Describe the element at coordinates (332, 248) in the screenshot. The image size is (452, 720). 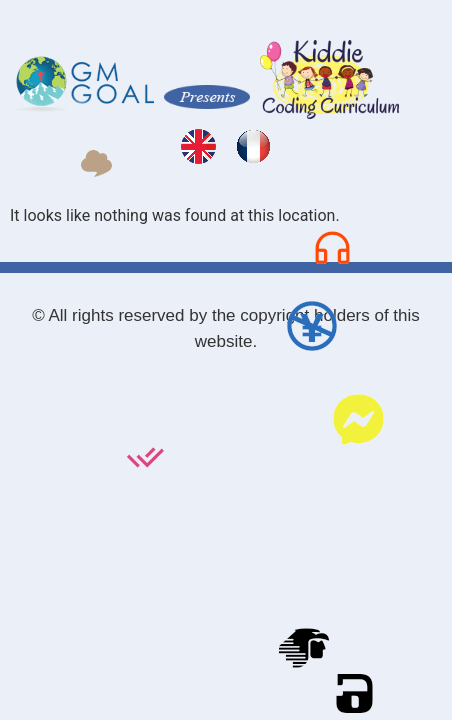
I see `access audio or music settings` at that location.